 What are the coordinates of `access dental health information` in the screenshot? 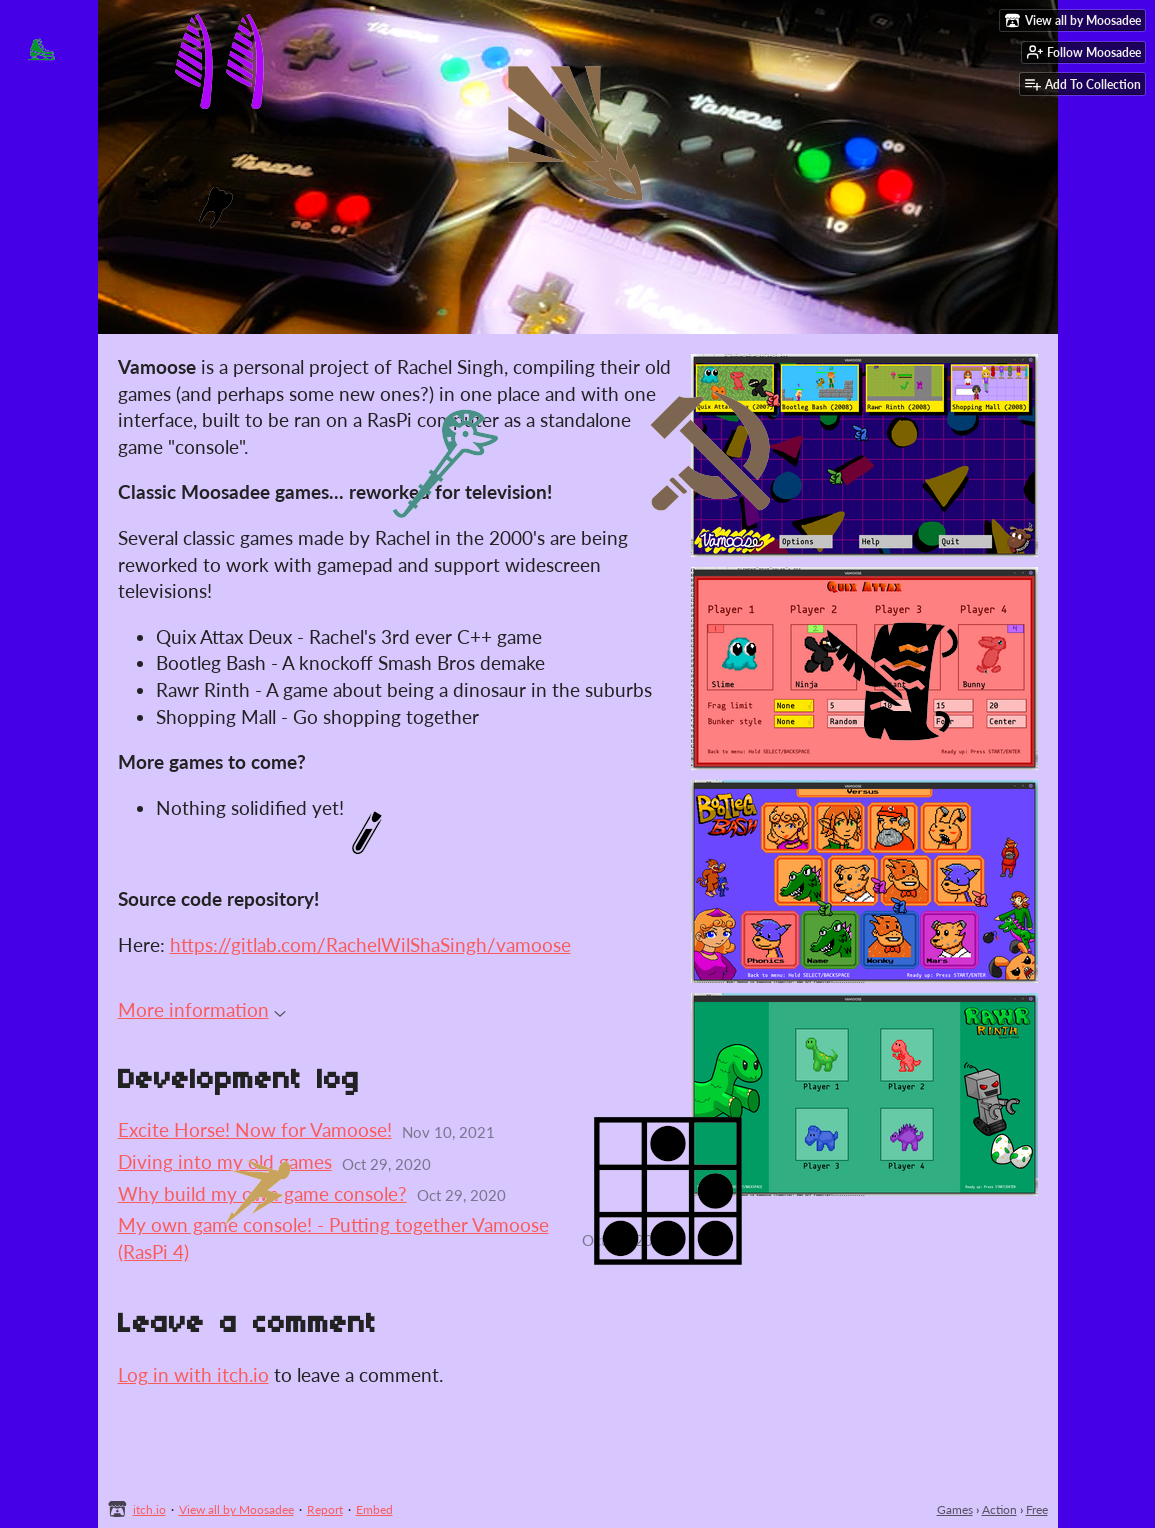 It's located at (216, 207).